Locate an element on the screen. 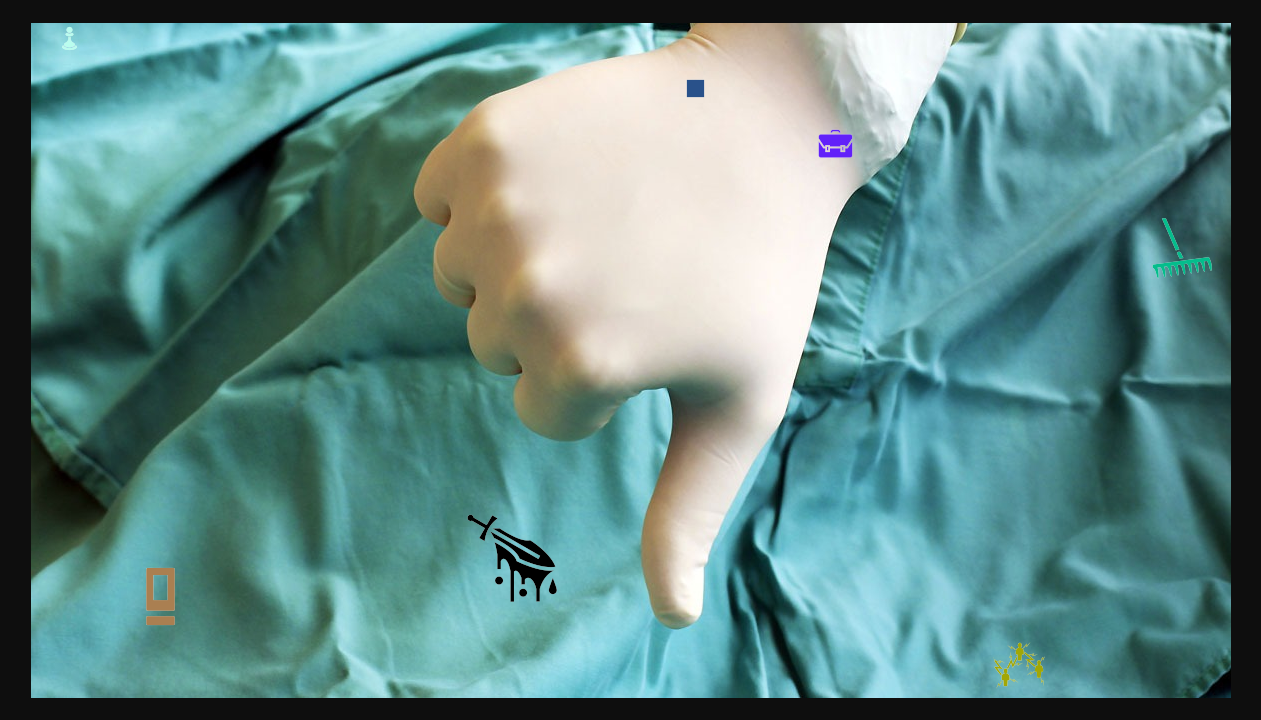  select shotgun weapon is located at coordinates (160, 596).